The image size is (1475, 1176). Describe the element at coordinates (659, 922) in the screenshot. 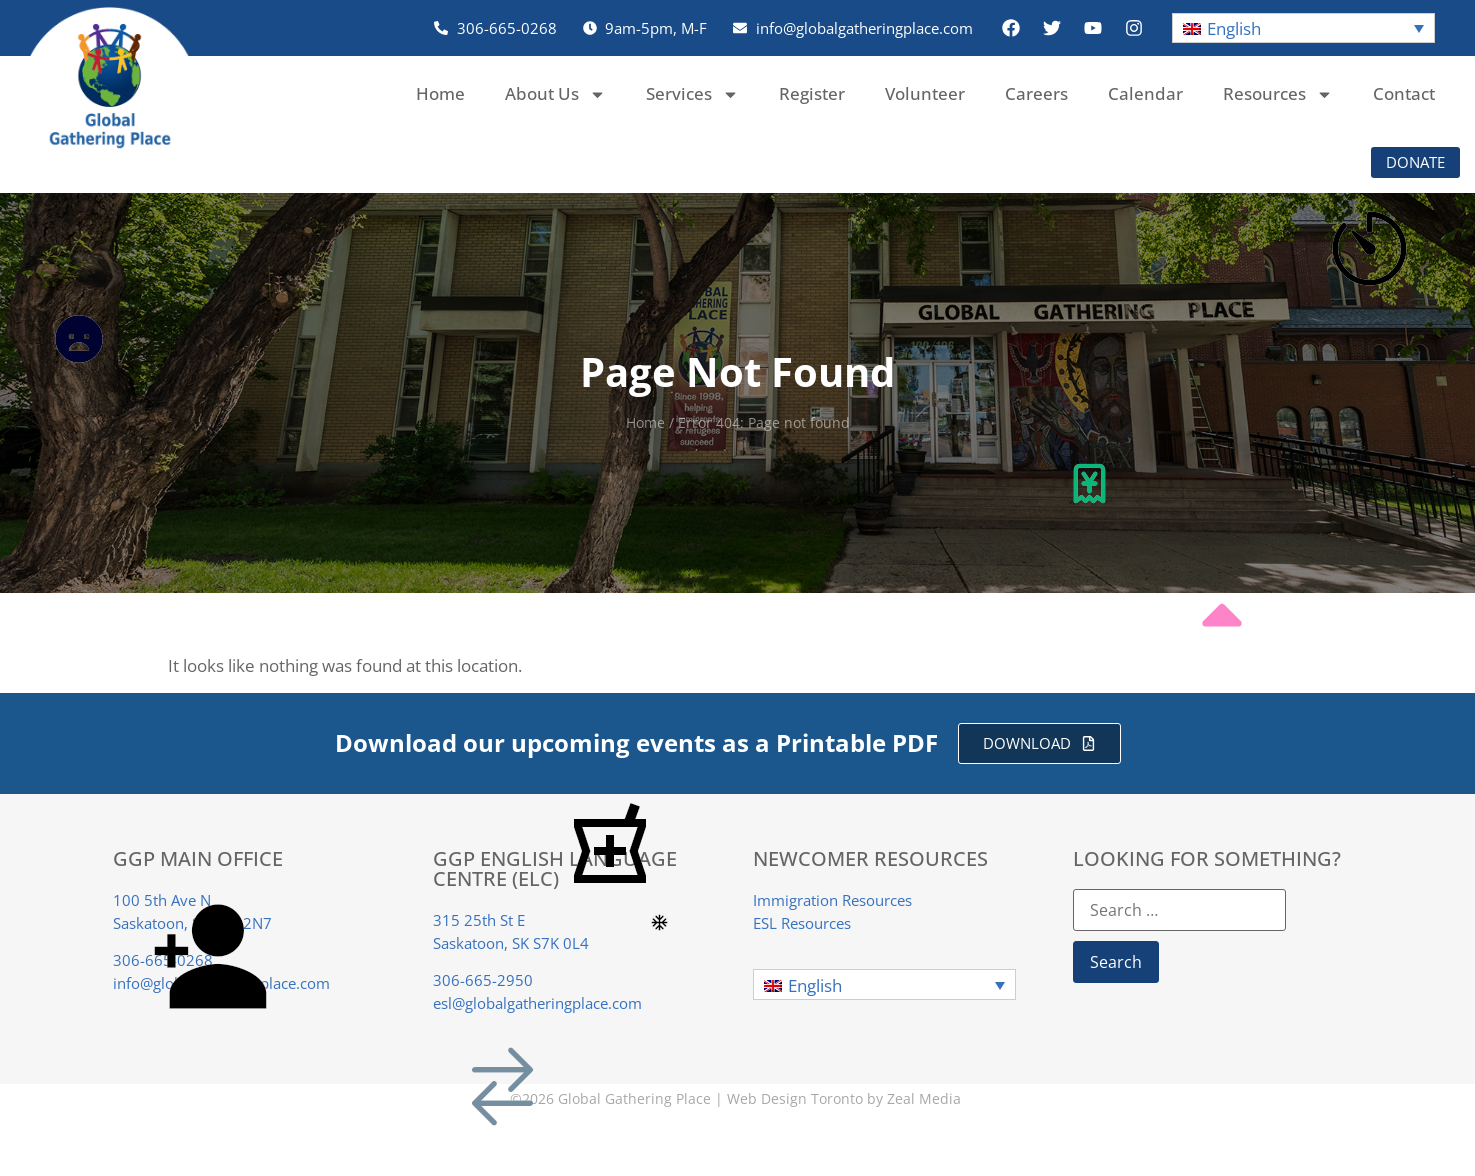

I see `toggle air conditioning or cooling settings` at that location.